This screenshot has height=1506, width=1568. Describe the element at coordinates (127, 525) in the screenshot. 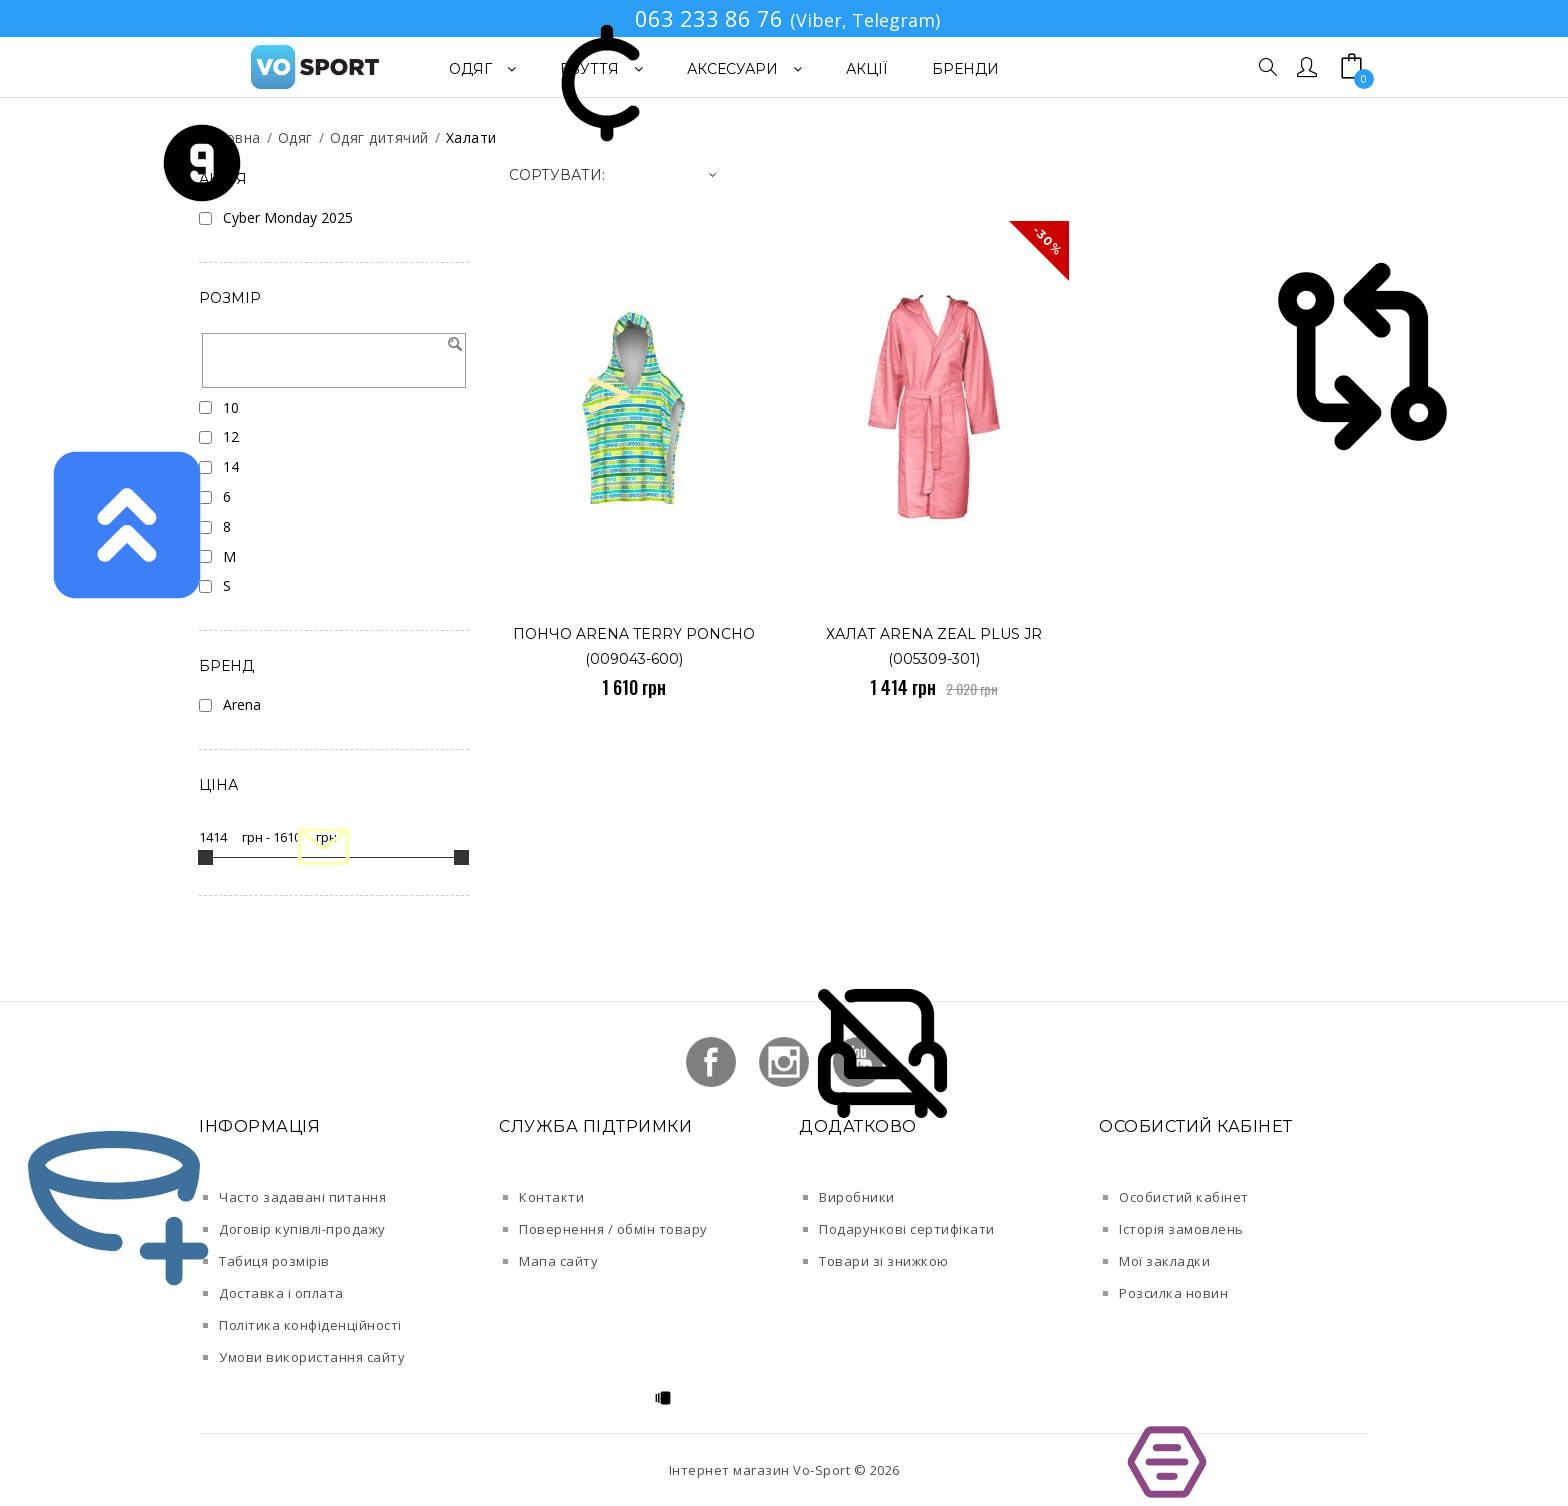

I see `scroll to top of page` at that location.